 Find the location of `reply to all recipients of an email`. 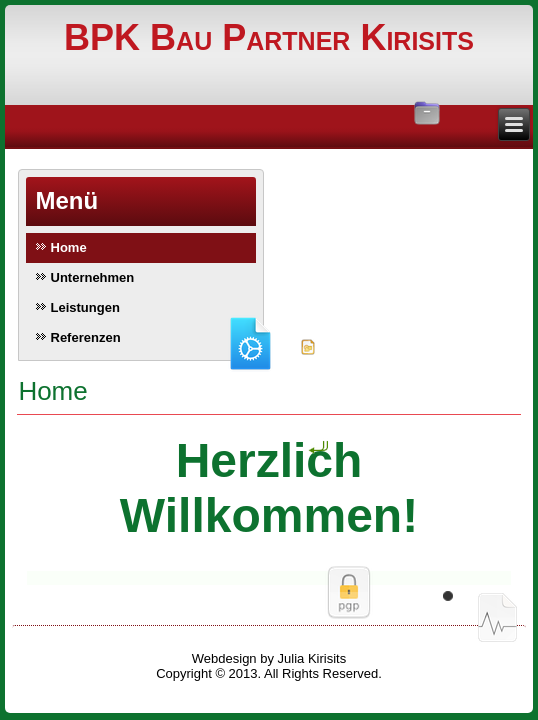

reply to all recipients of an email is located at coordinates (318, 446).